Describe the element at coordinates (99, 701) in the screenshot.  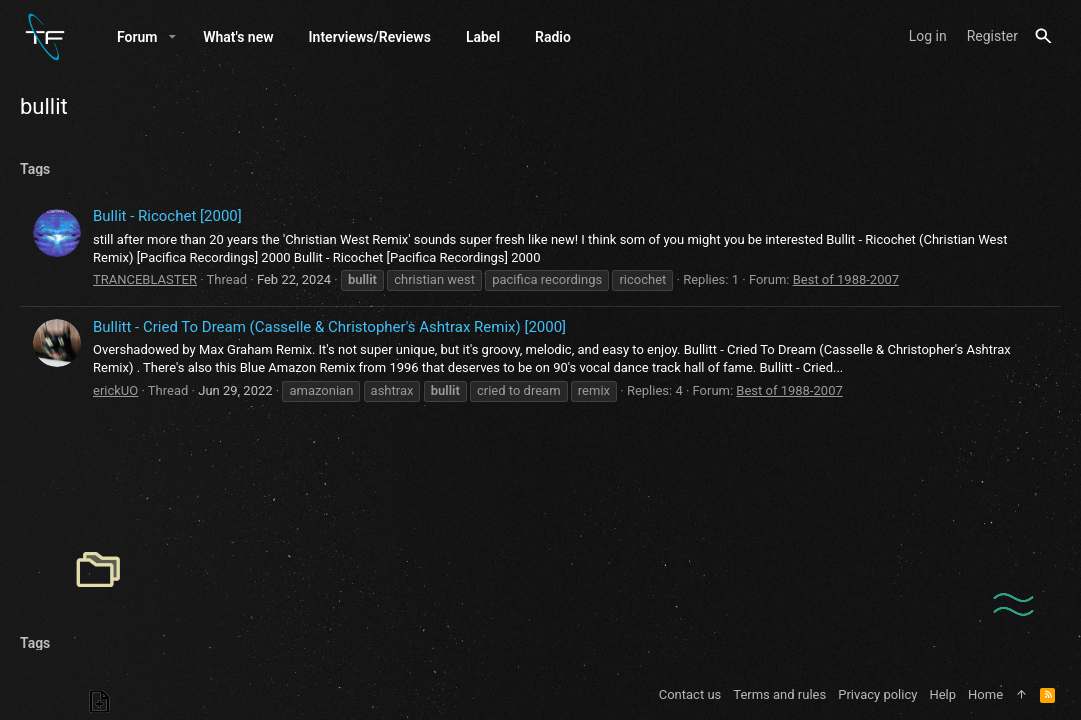
I see `create a new file` at that location.